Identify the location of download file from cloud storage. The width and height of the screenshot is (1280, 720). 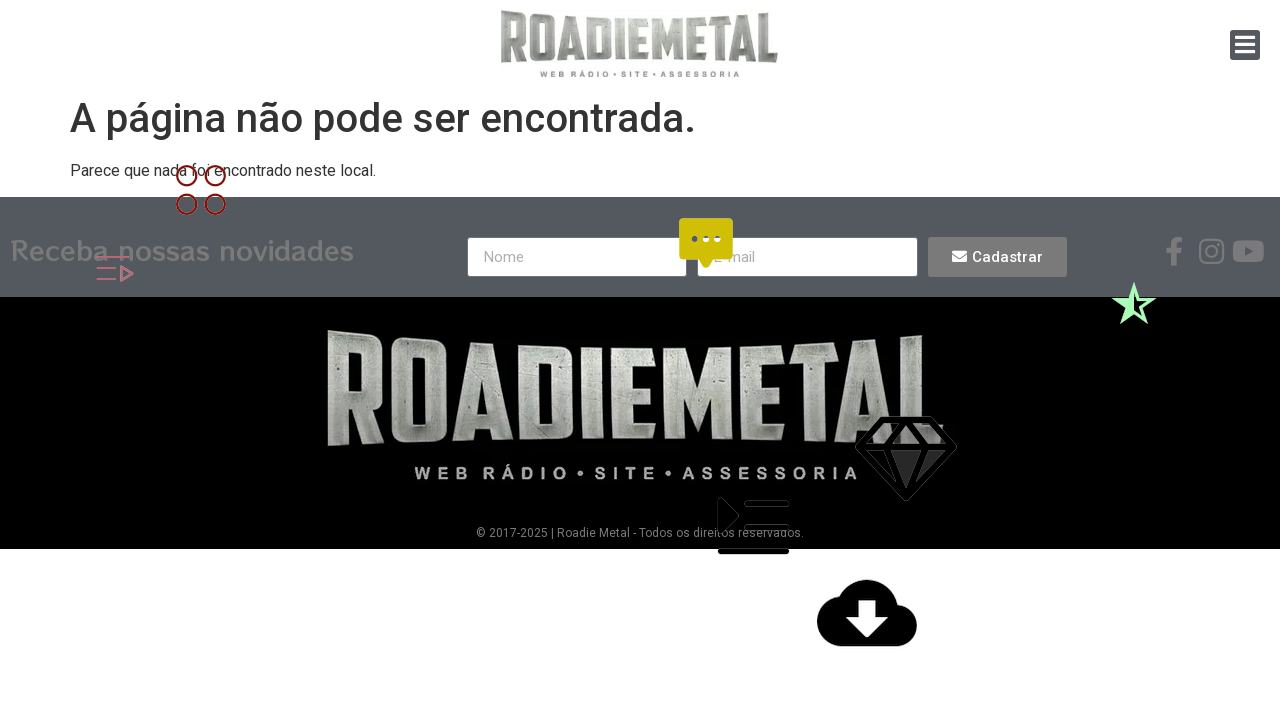
(867, 613).